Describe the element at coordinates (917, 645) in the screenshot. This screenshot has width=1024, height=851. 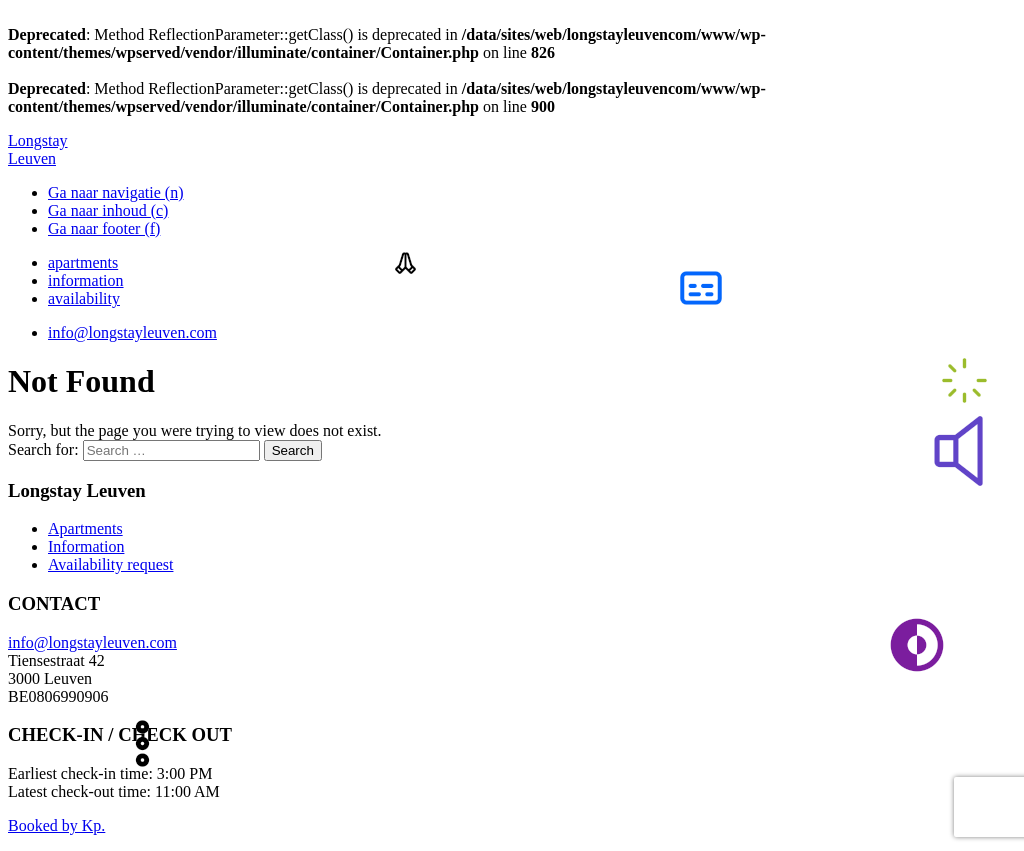
I see `toggle invert colors mode` at that location.